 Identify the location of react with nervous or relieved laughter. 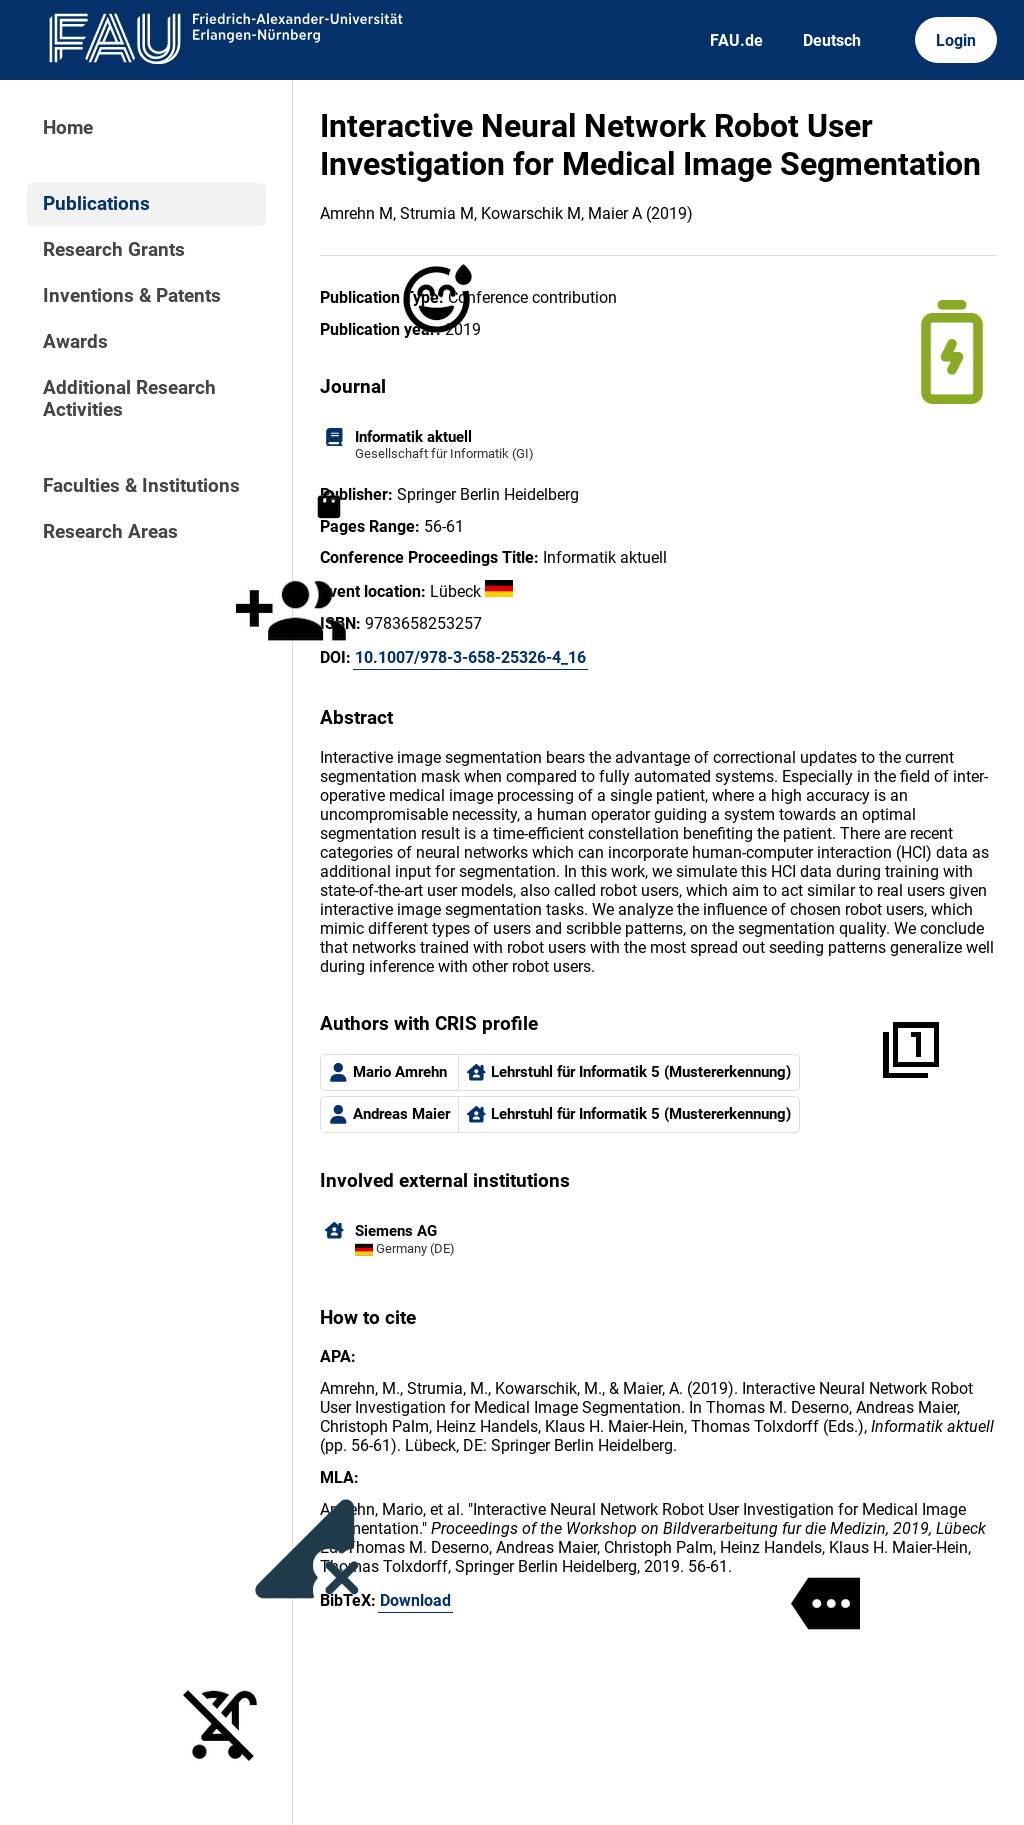
(436, 299).